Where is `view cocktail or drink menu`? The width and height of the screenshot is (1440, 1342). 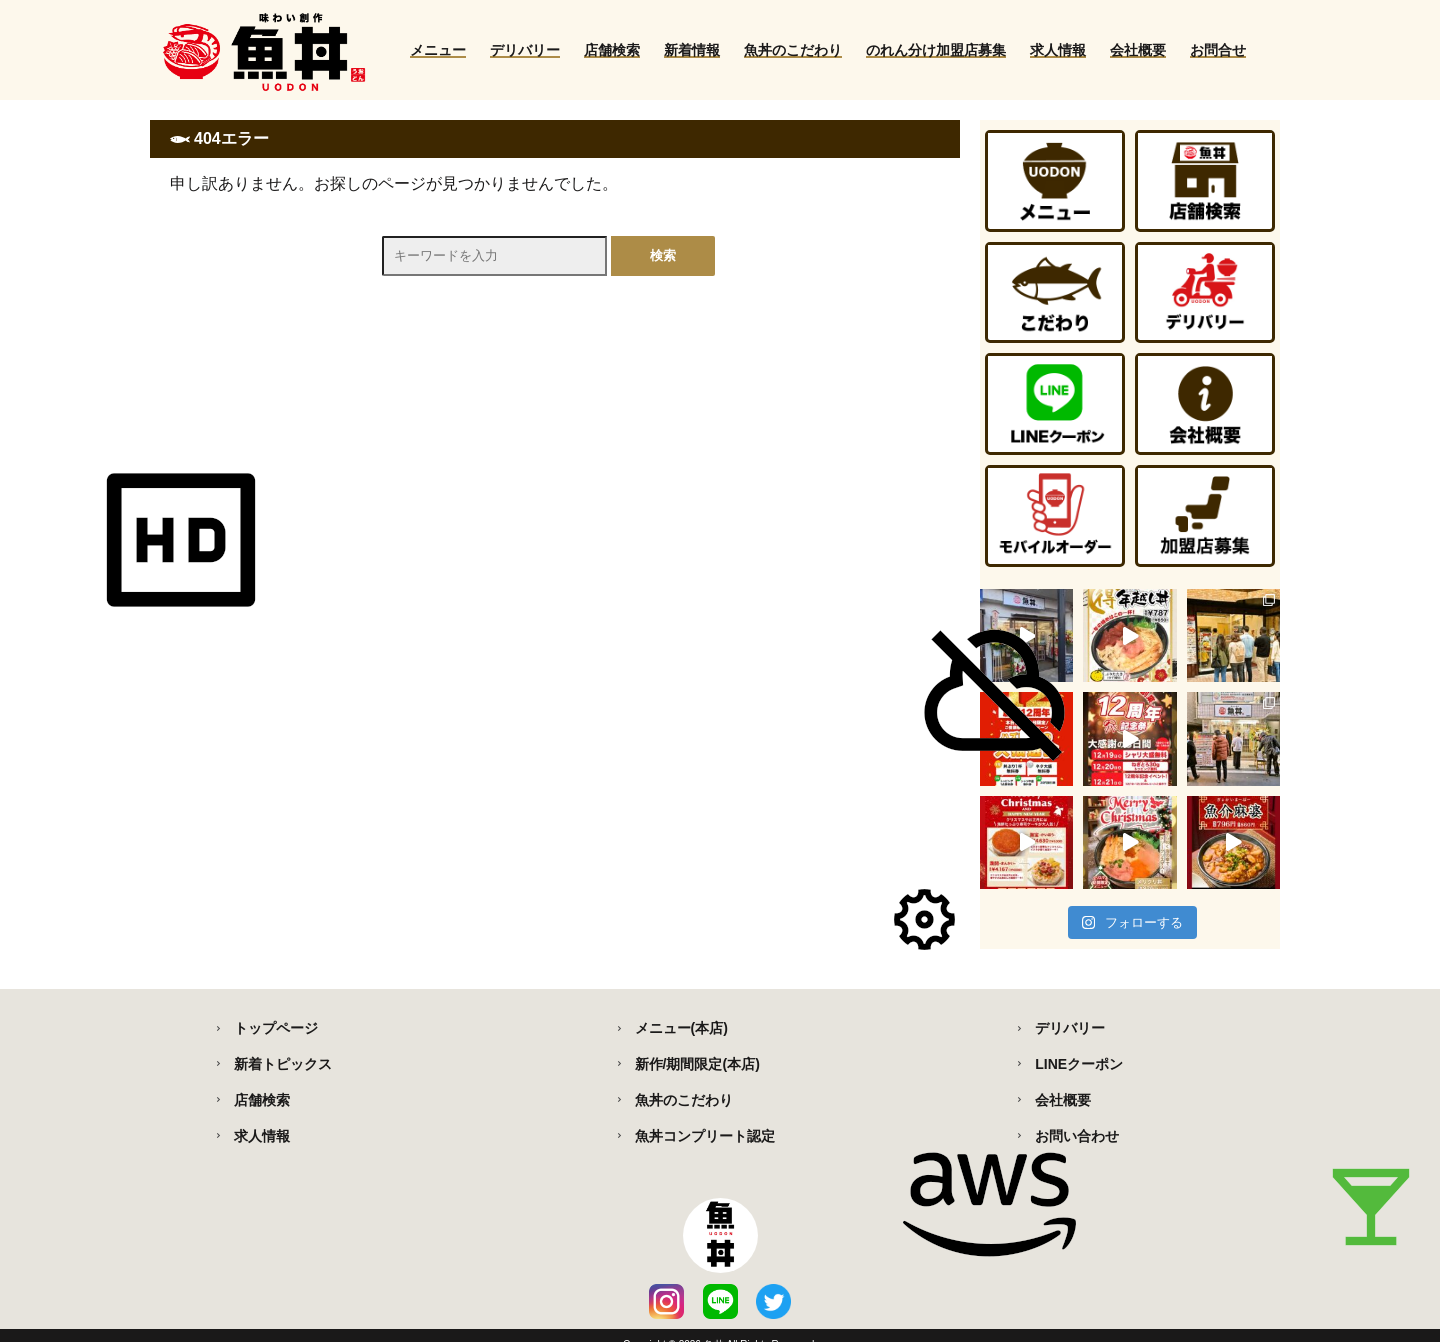
view cocktail or drink menu is located at coordinates (1371, 1207).